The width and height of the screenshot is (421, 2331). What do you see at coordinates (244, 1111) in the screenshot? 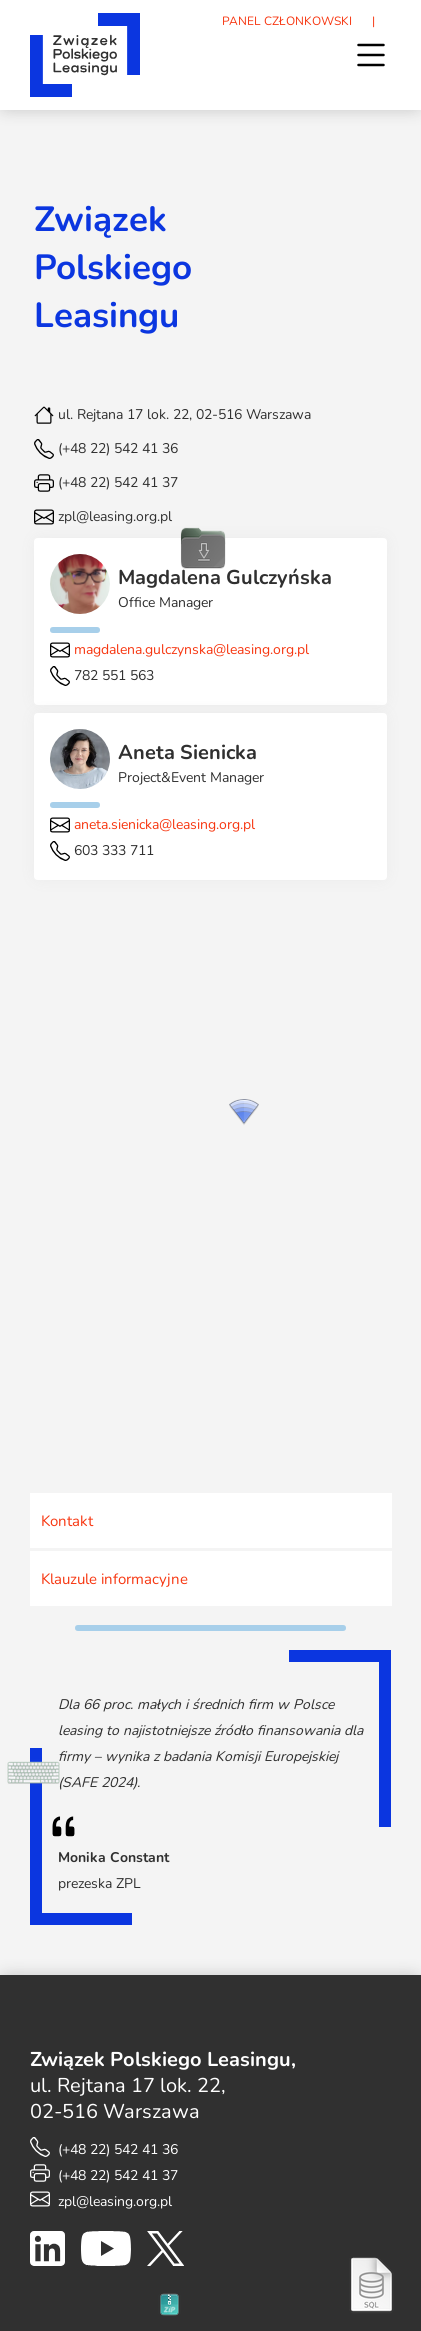
I see `indicates wireless network connection status` at bounding box center [244, 1111].